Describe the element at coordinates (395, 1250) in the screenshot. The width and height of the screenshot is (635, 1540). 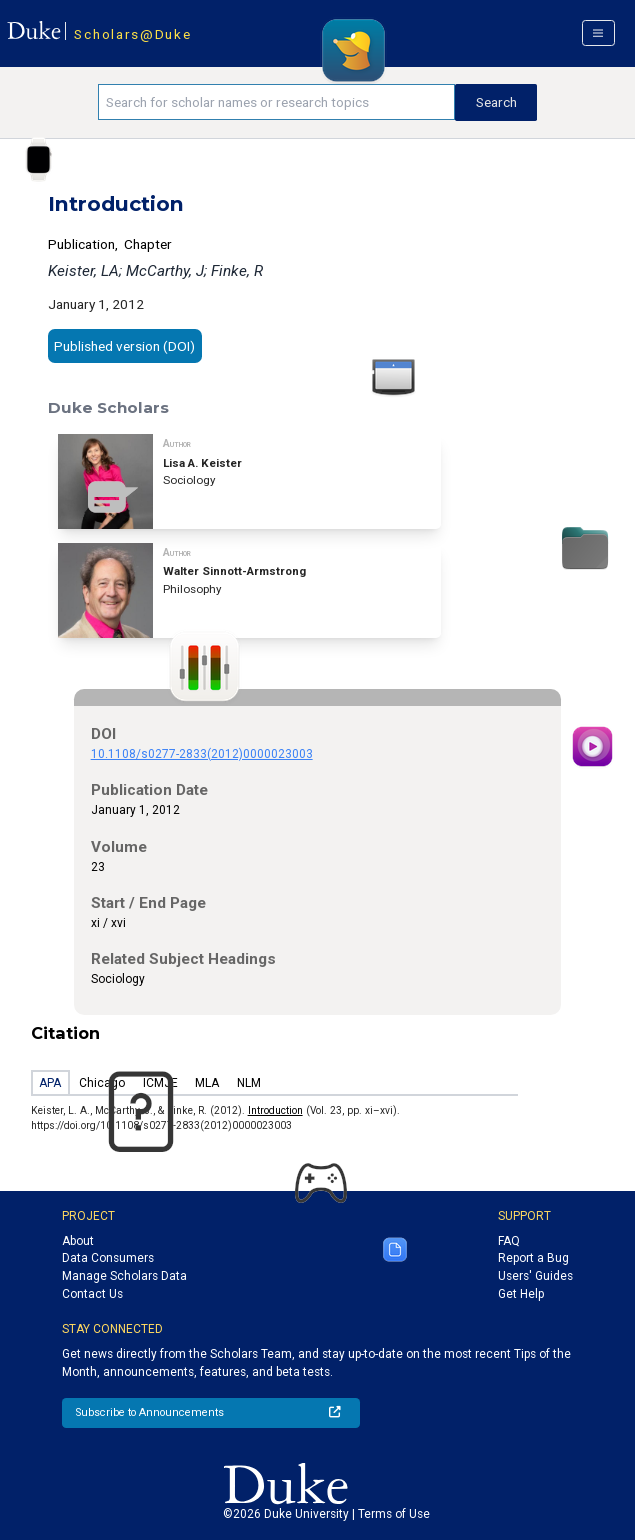
I see `open document preferences` at that location.